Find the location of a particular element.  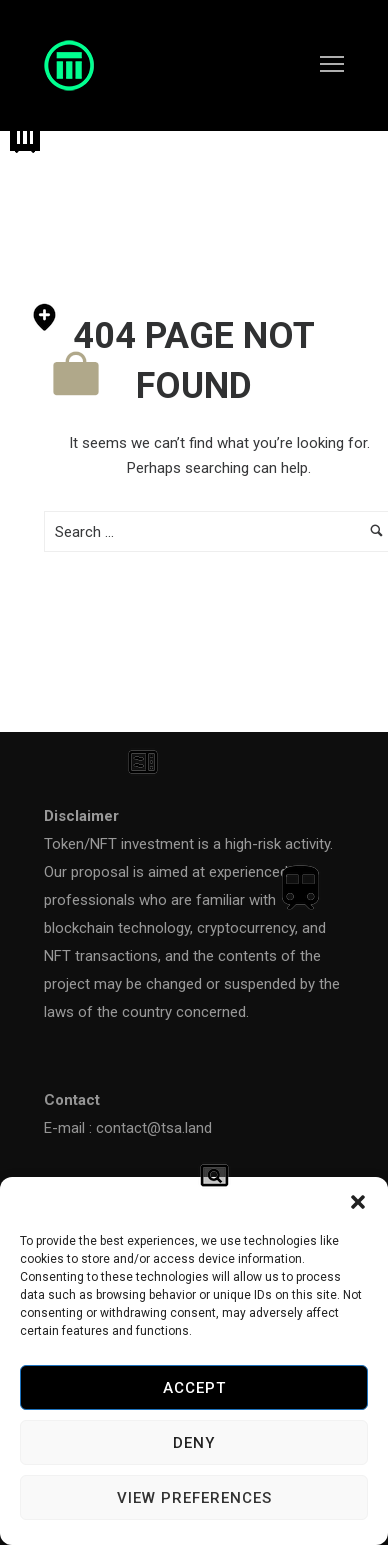

access travel or trip information is located at coordinates (25, 132).